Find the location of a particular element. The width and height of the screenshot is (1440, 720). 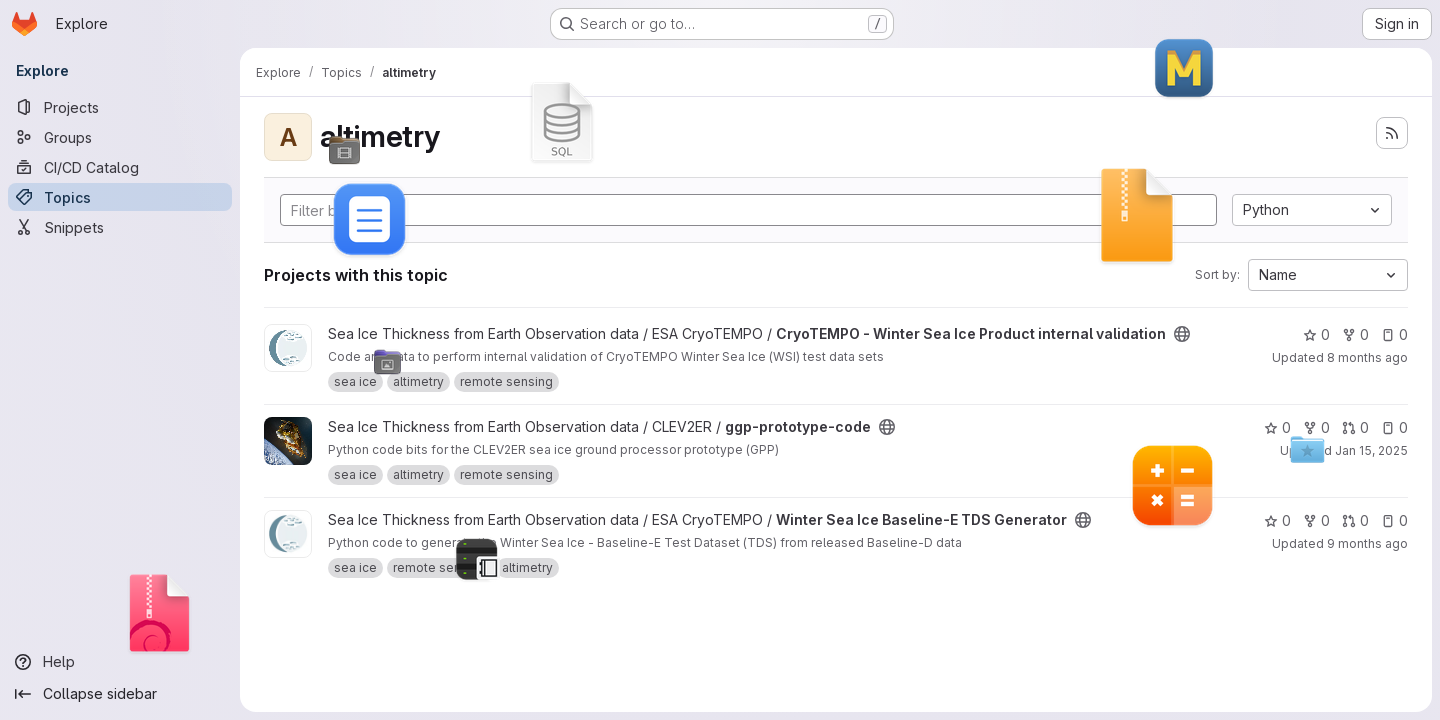

open your pictures folder is located at coordinates (387, 361).